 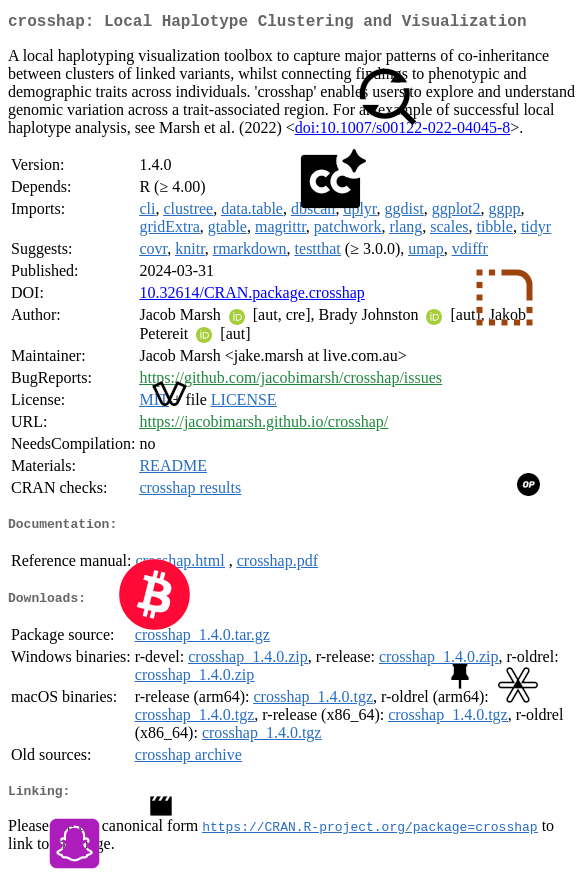 What do you see at coordinates (504, 297) in the screenshot?
I see `apply rounded corners to a selected element` at bounding box center [504, 297].